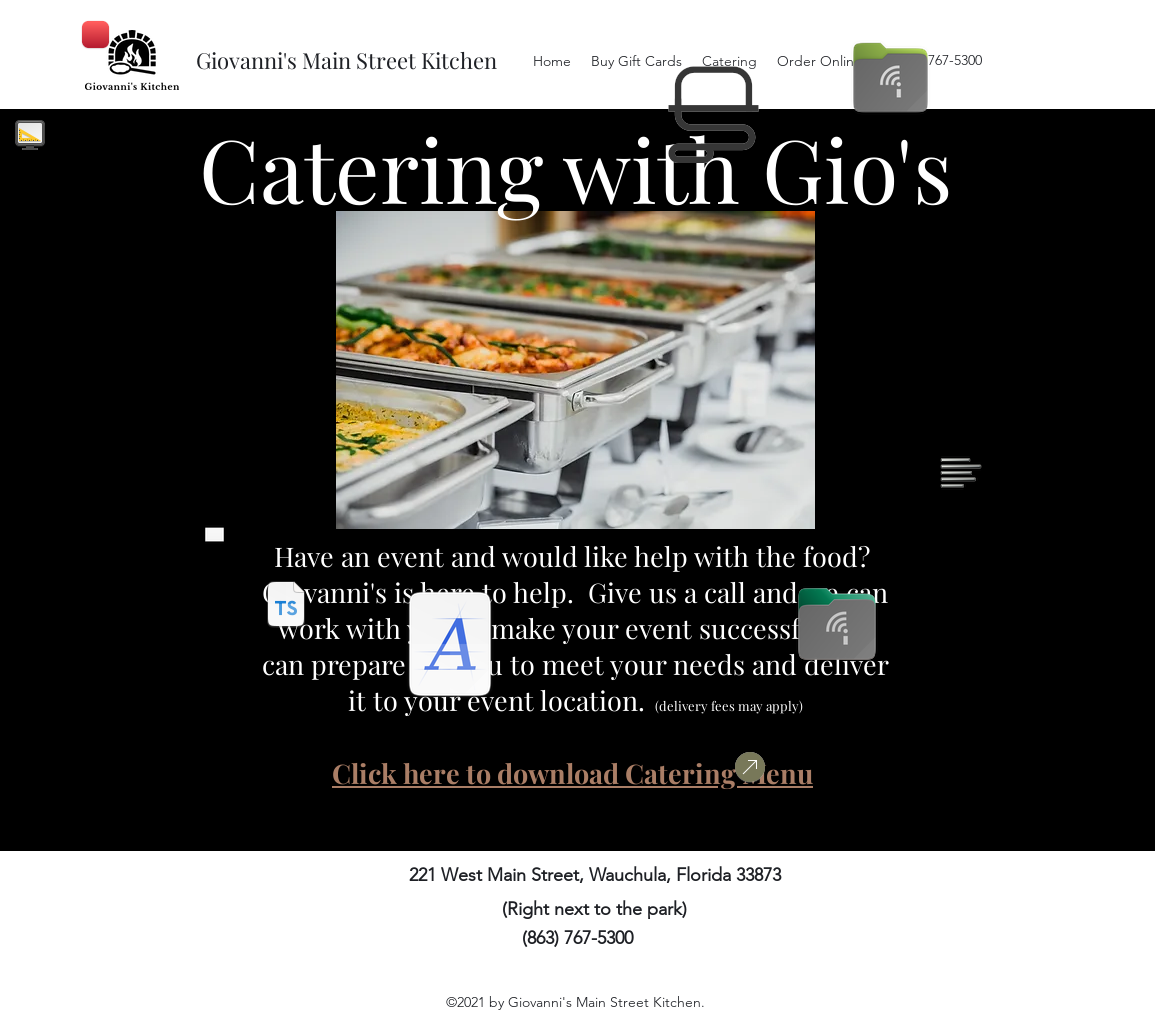 The height and width of the screenshot is (1015, 1155). I want to click on a TrueType font file, so click(450, 644).